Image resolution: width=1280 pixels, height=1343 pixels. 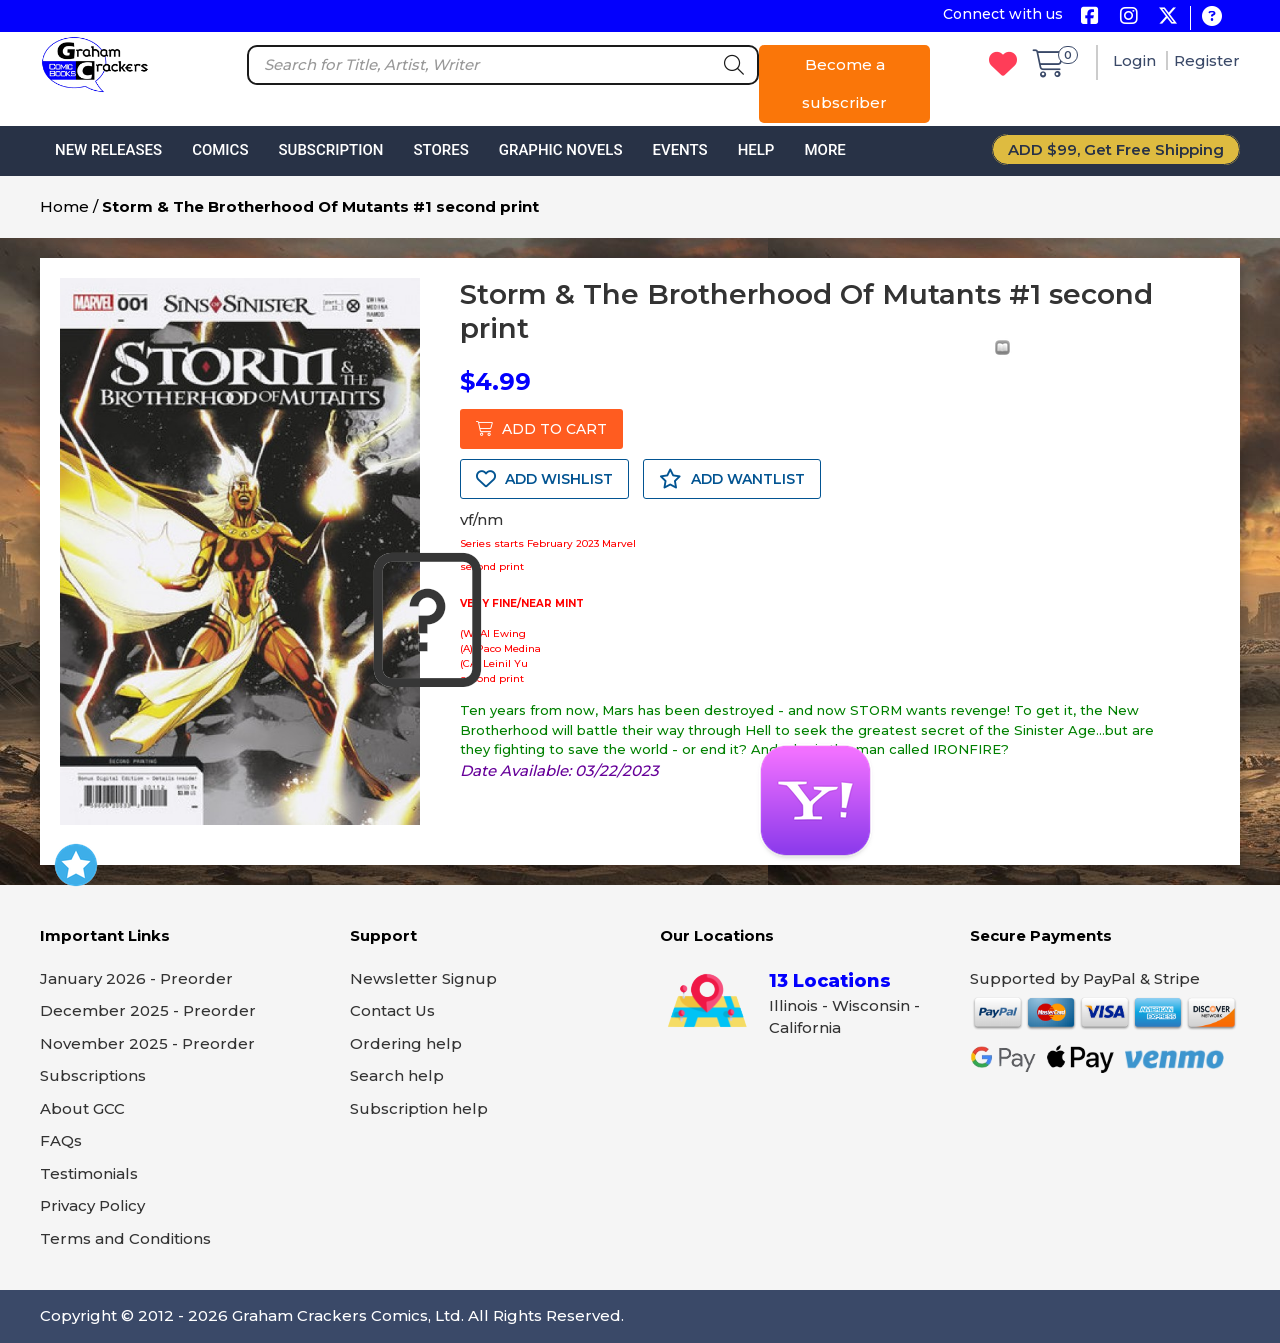 I want to click on open the Books app, so click(x=1002, y=347).